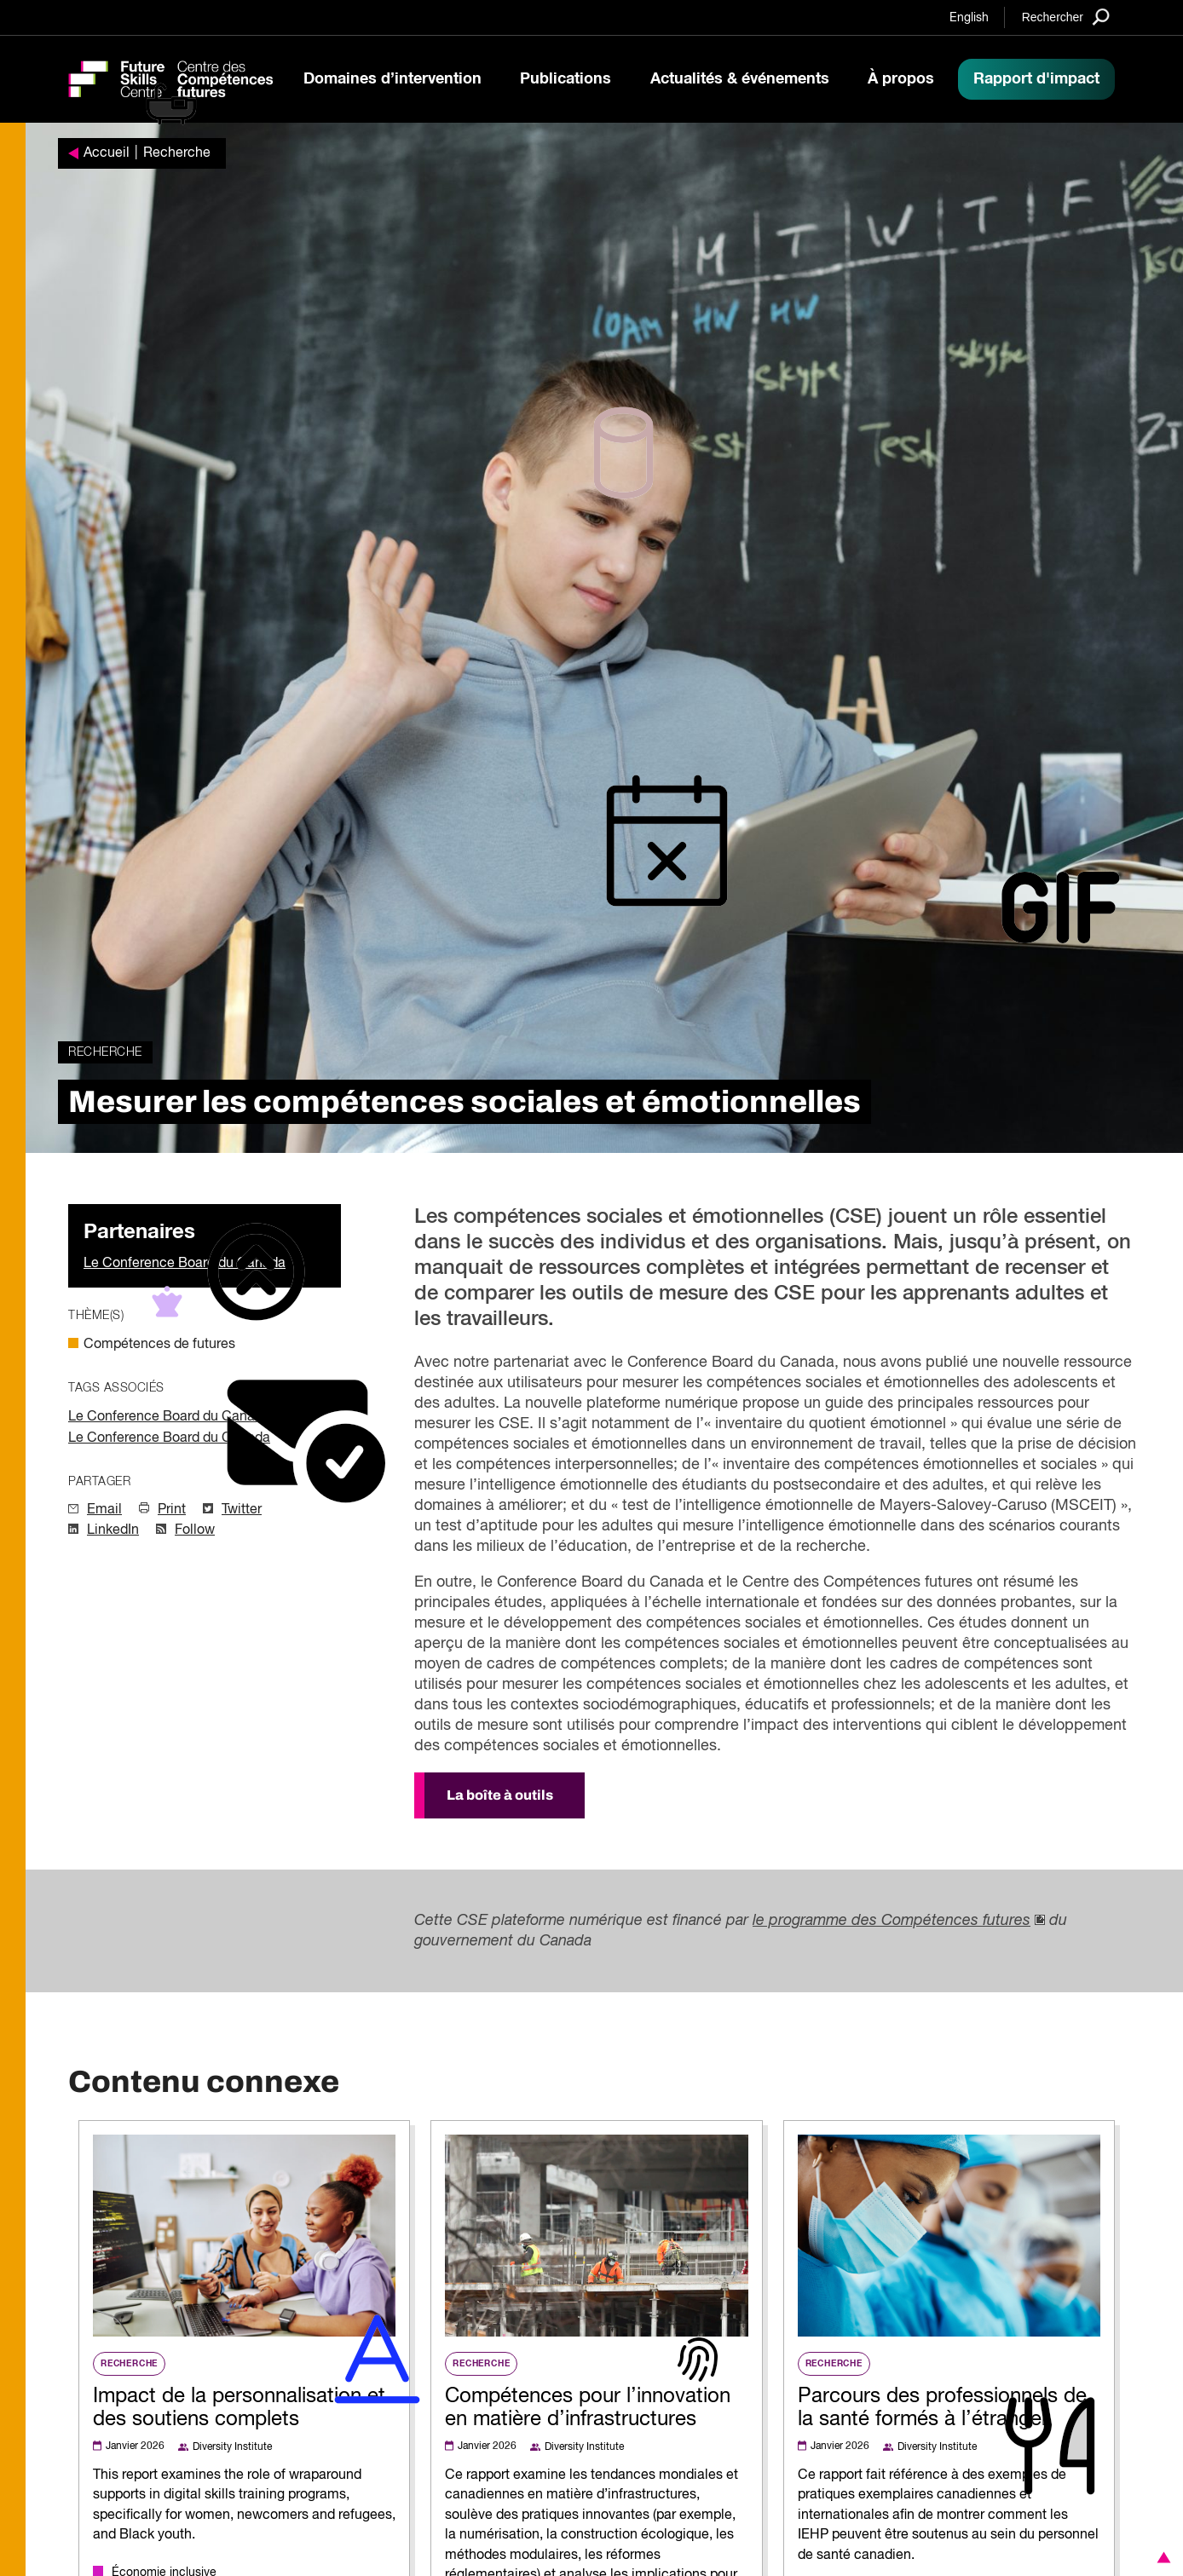  I want to click on database or data storage, so click(623, 452).